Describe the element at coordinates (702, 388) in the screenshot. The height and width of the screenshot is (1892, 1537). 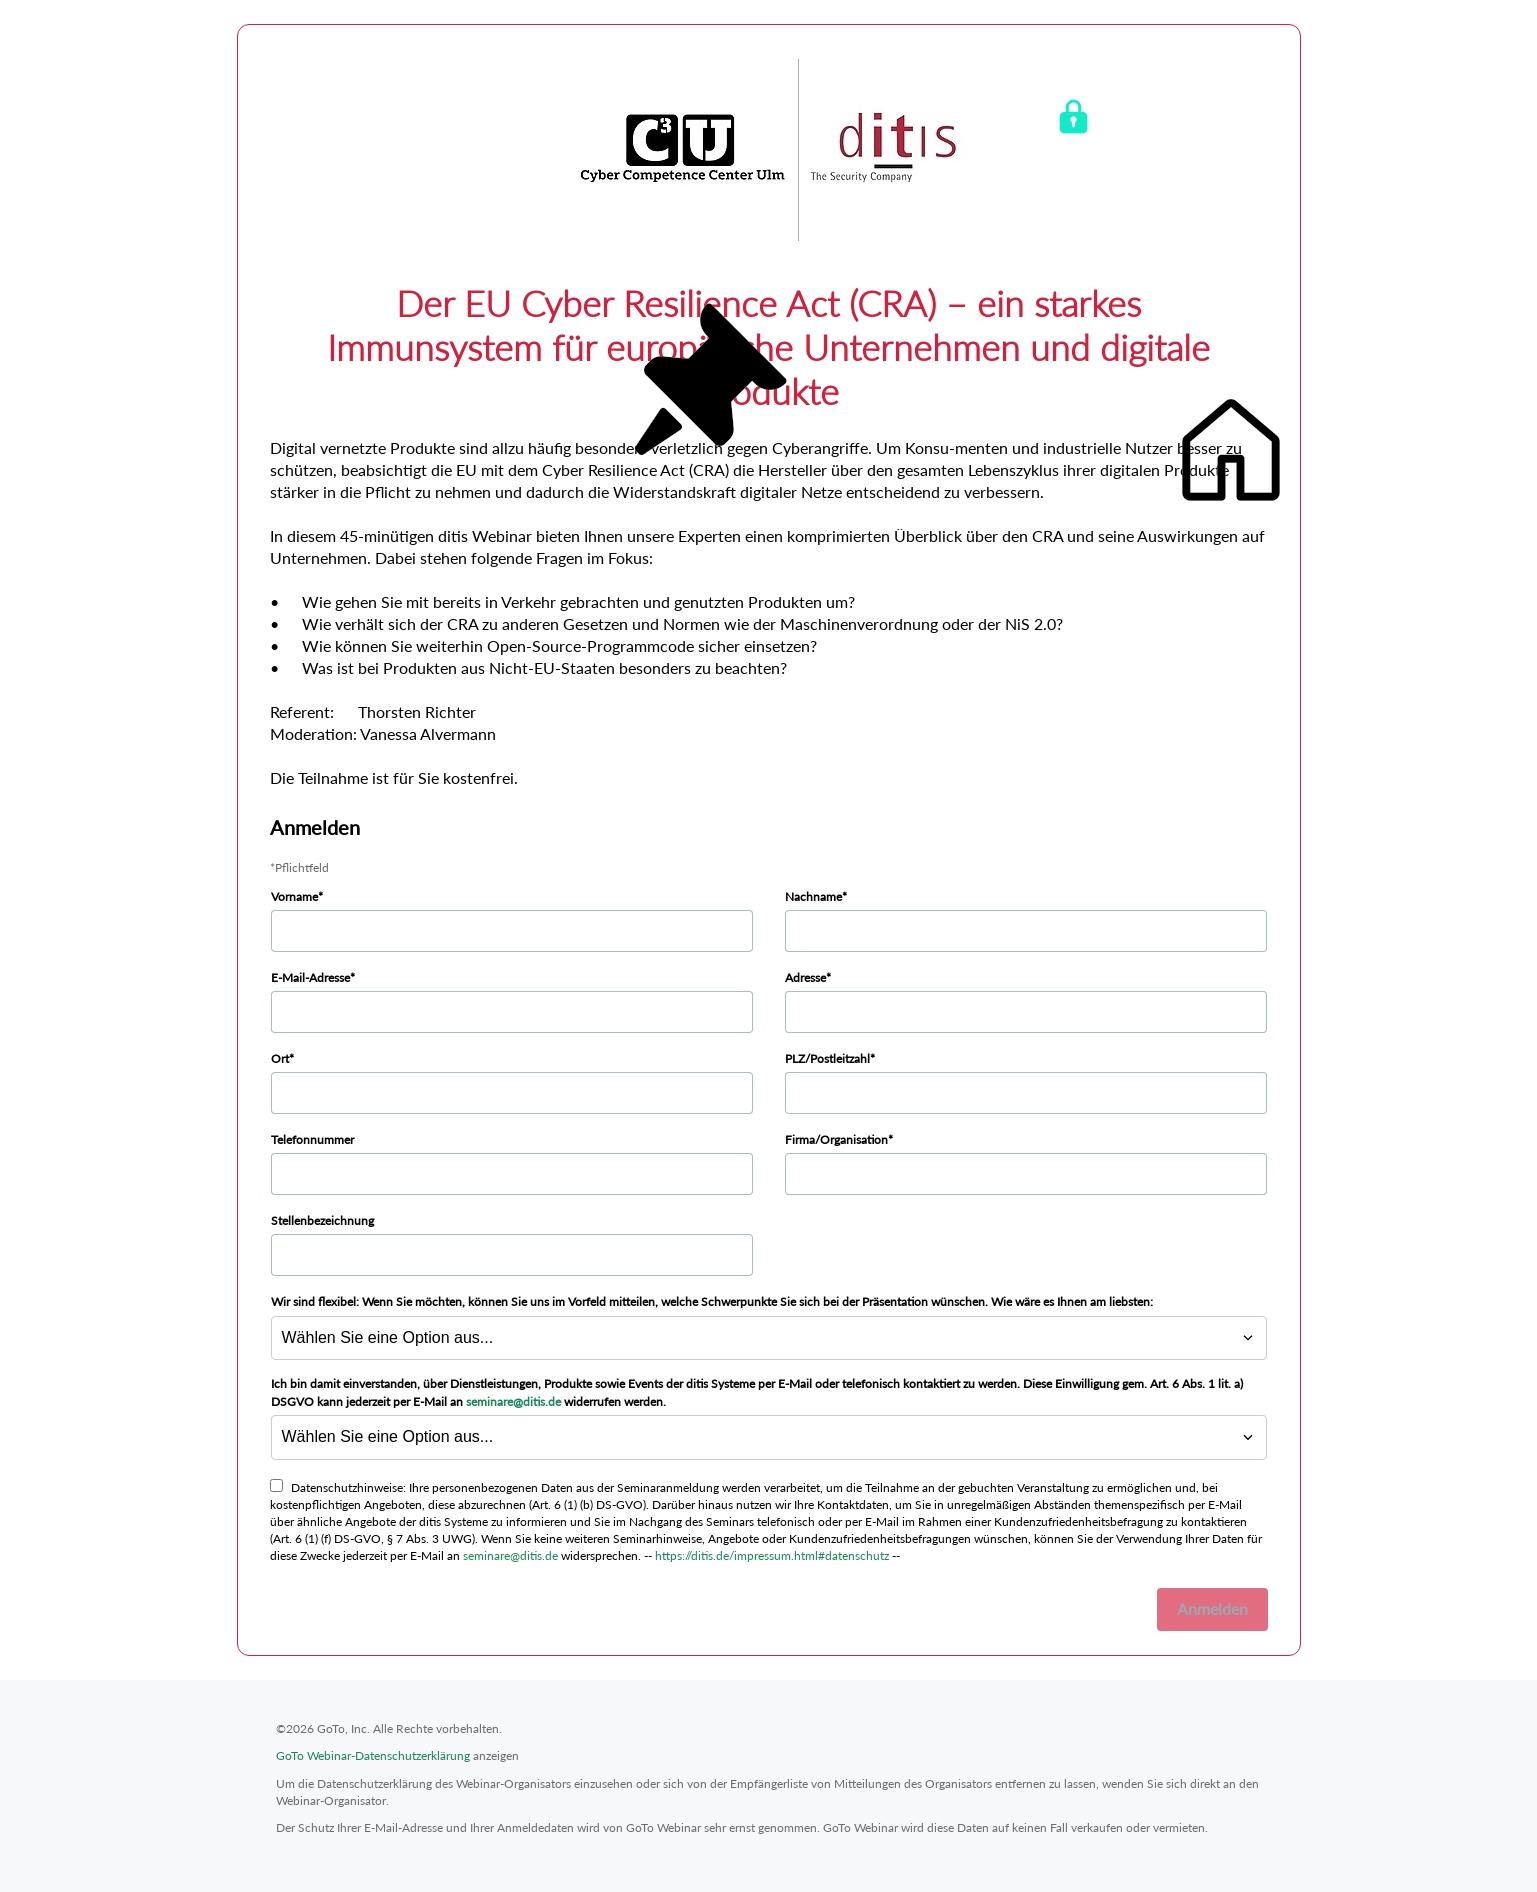
I see `pin a message to the channel` at that location.